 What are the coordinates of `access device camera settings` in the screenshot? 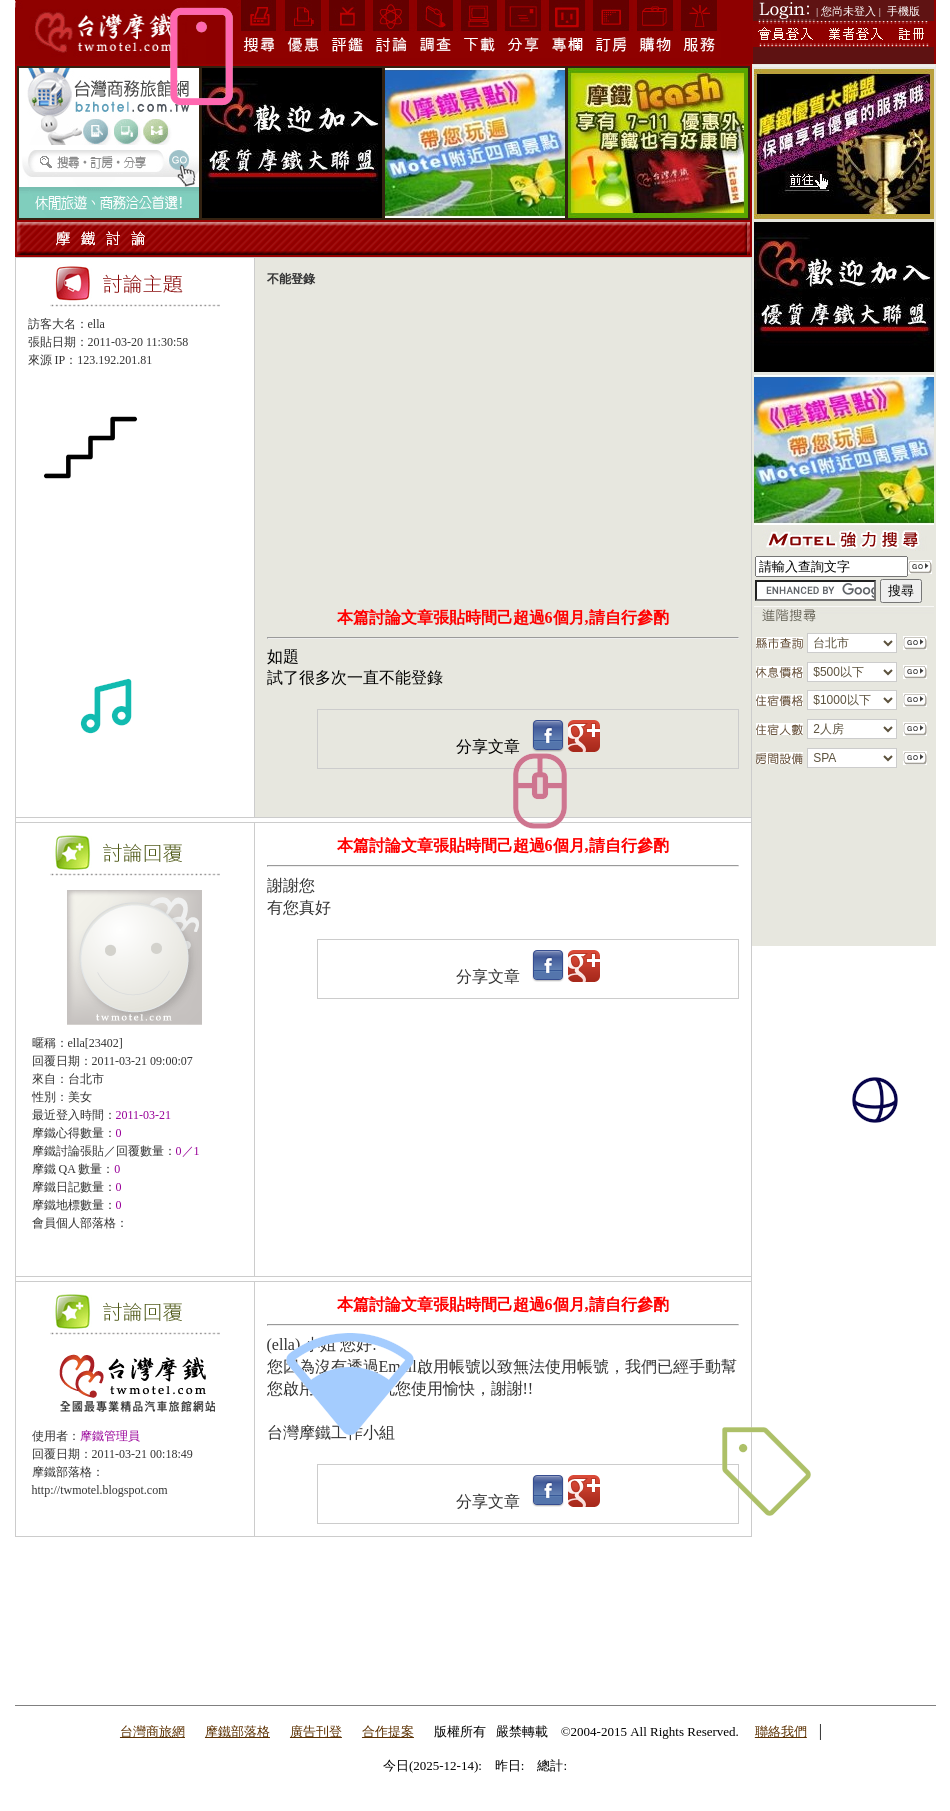 It's located at (201, 56).